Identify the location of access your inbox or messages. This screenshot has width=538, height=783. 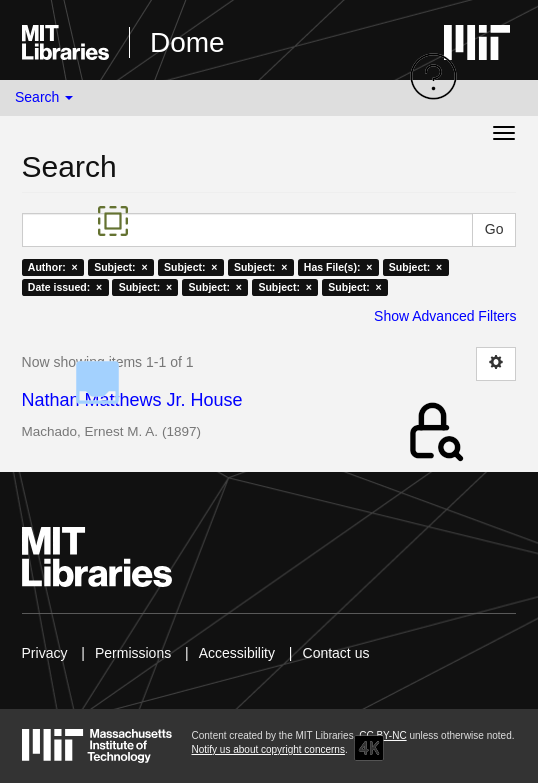
(97, 382).